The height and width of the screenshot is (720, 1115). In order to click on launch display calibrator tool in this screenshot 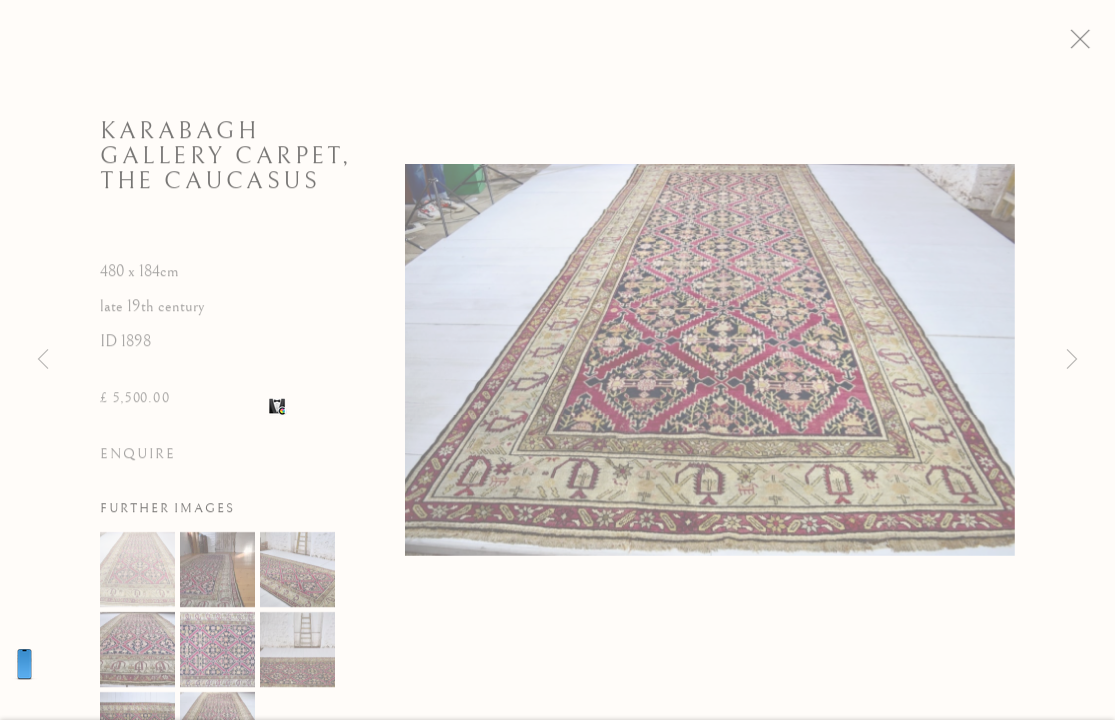, I will do `click(278, 407)`.